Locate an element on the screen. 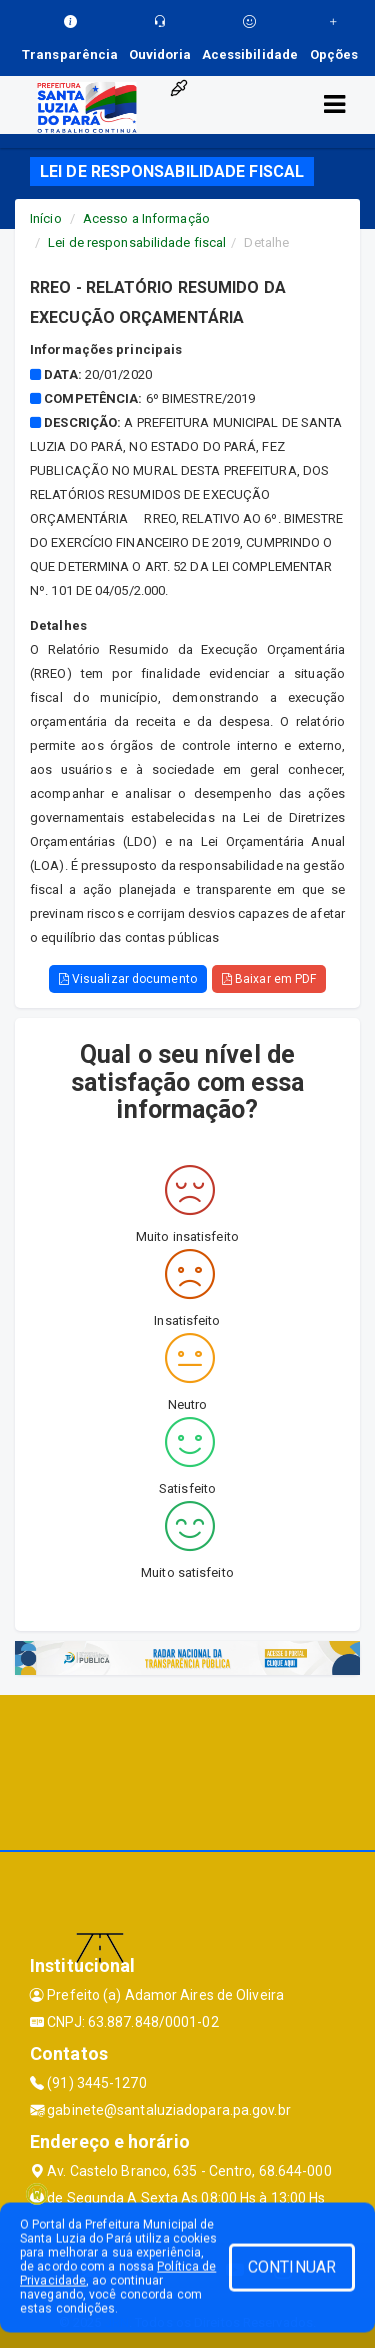 This screenshot has height=2348, width=375. sample a color from the canvas is located at coordinates (179, 88).